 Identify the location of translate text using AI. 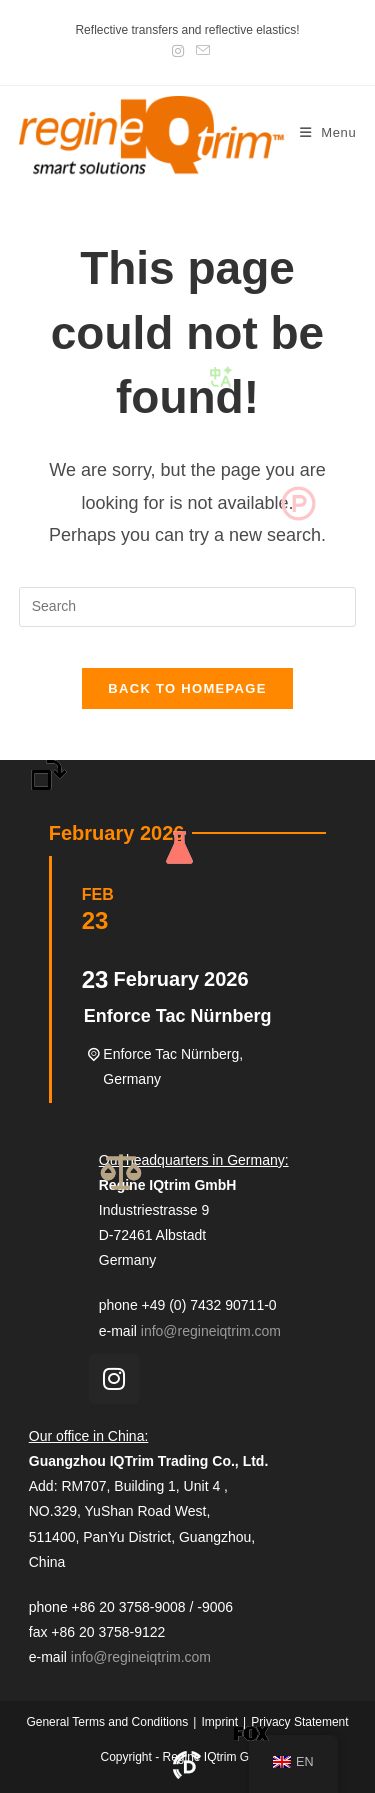
(220, 377).